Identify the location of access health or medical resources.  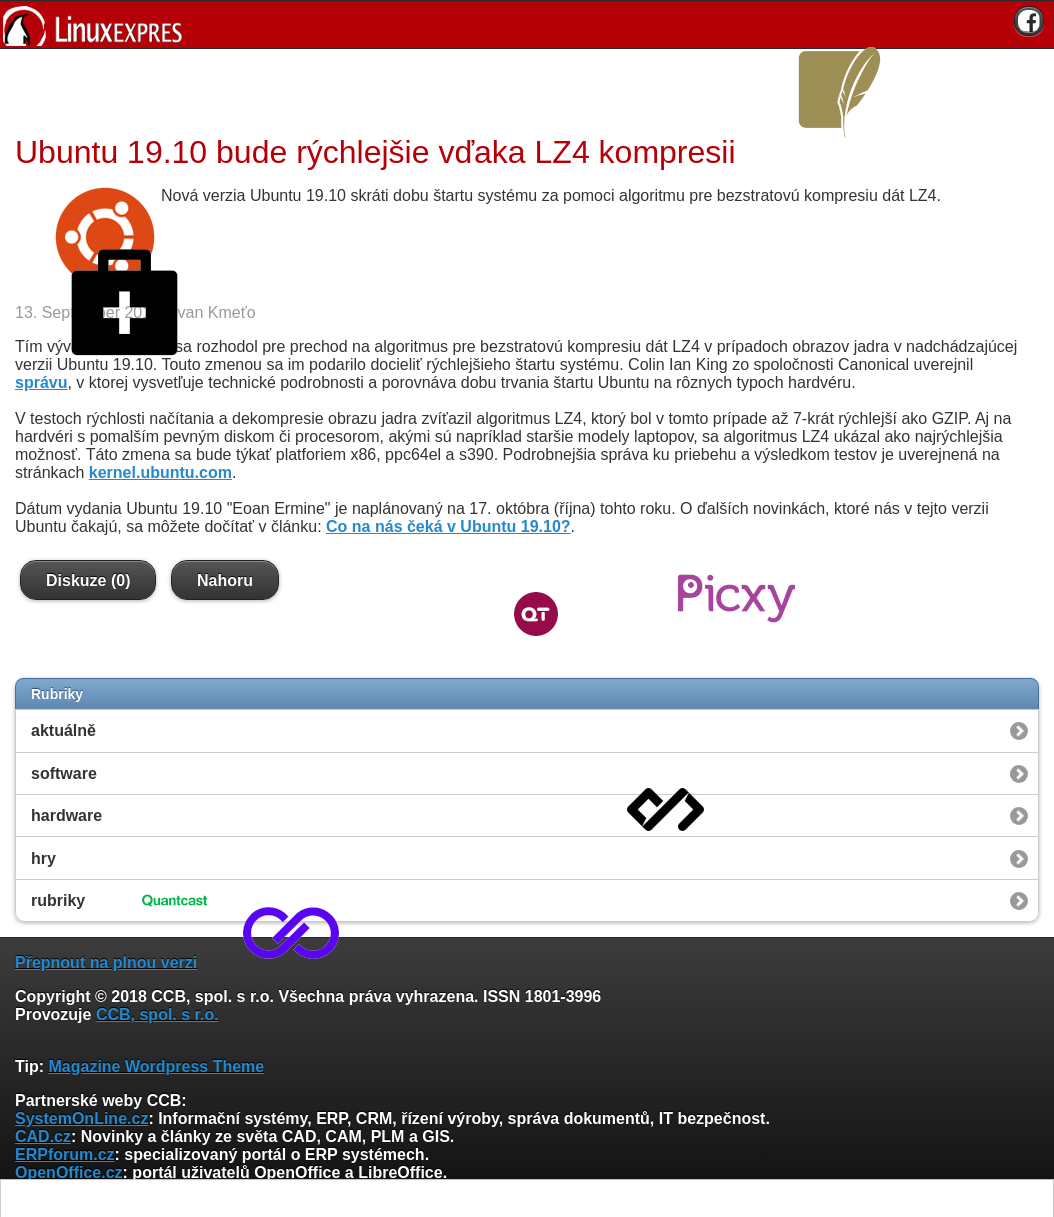
(124, 307).